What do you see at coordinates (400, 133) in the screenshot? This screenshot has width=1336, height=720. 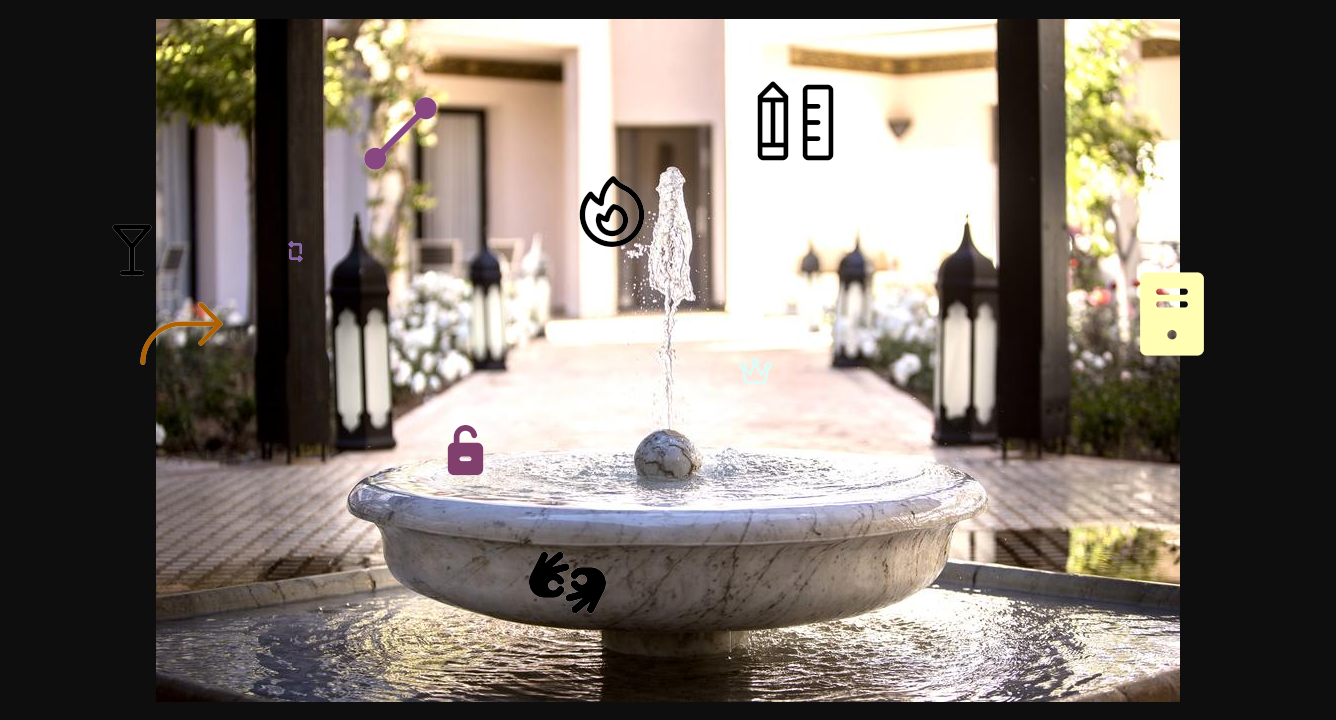 I see `draw a line between two points` at bounding box center [400, 133].